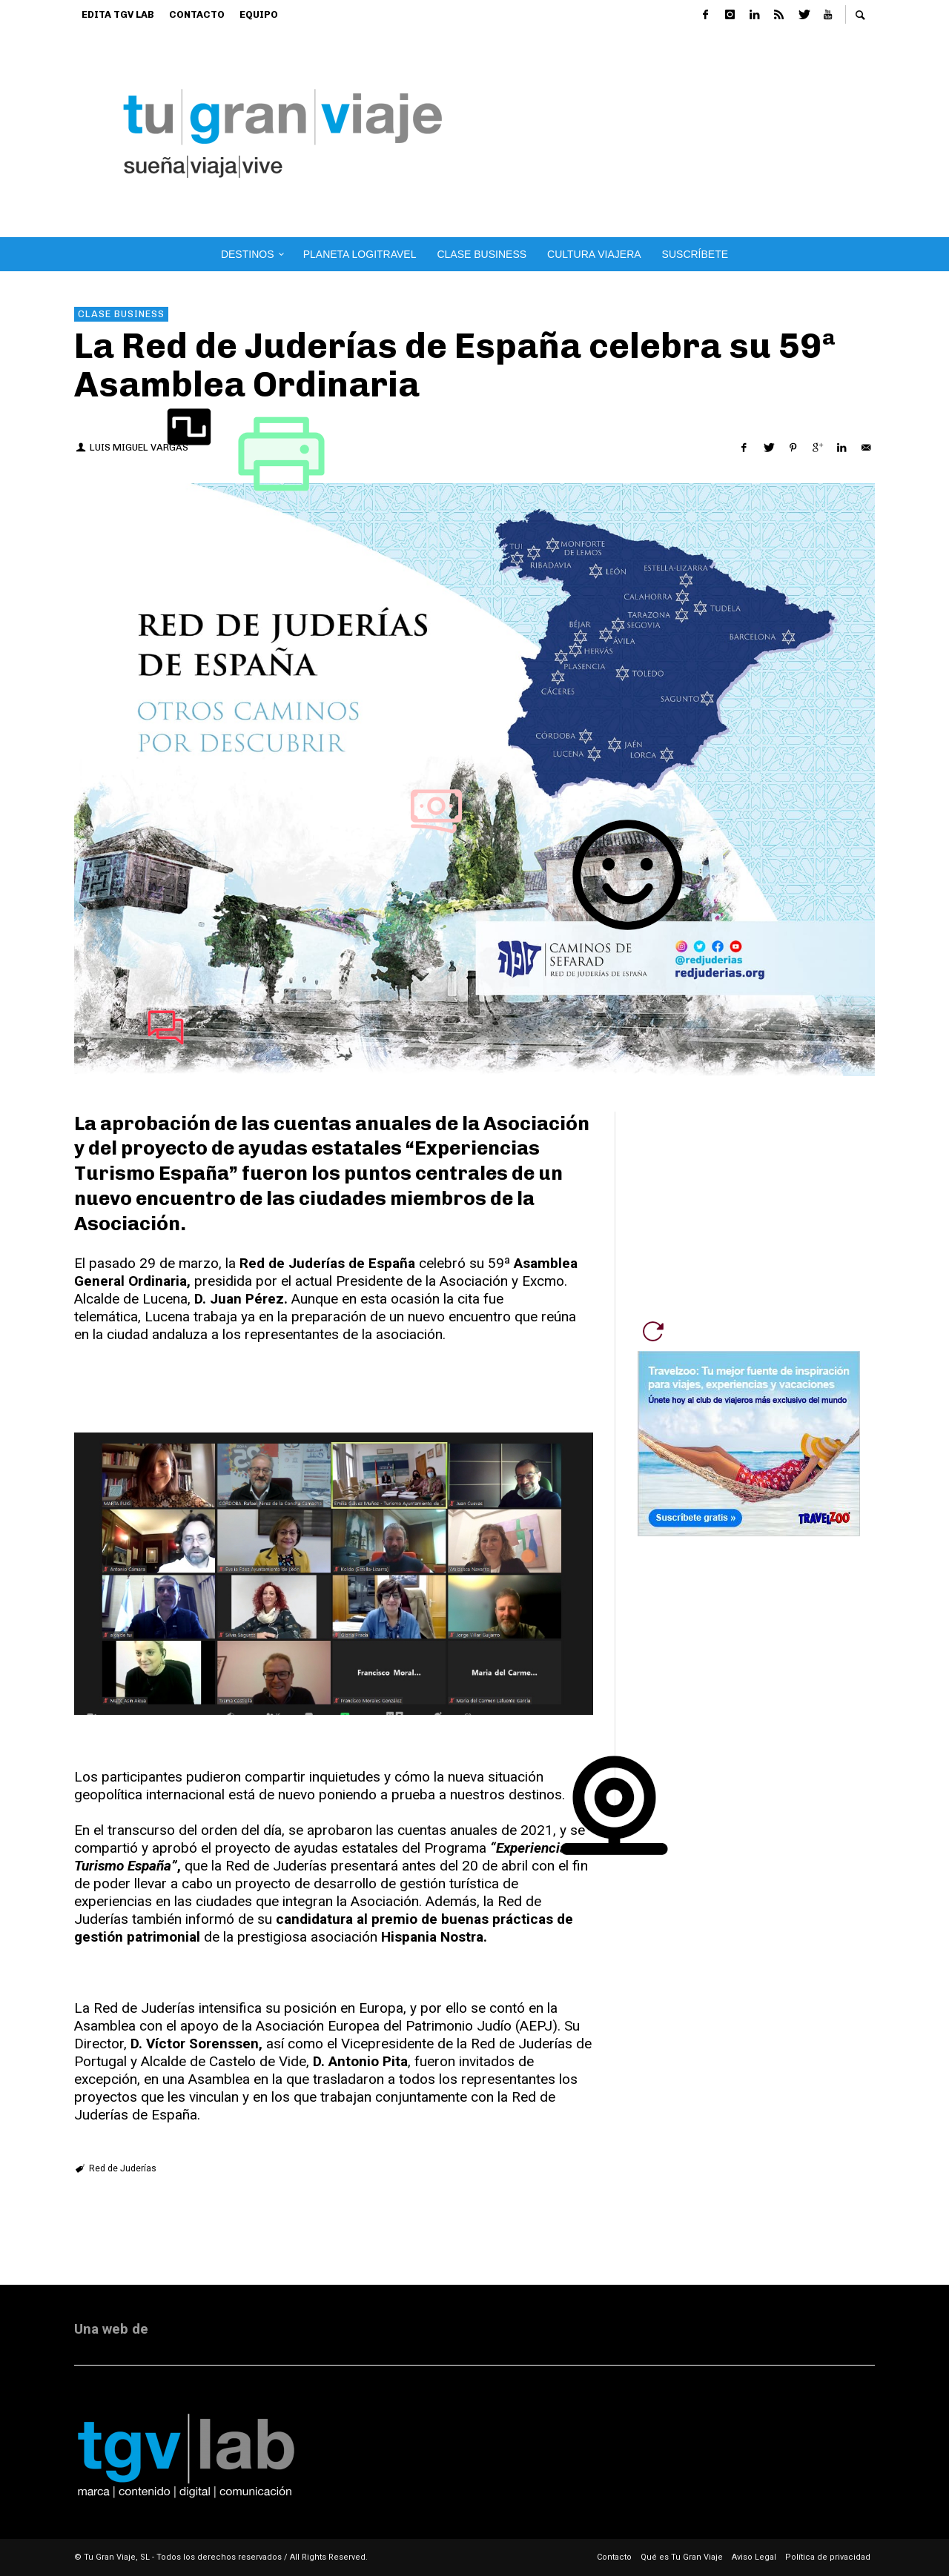 The height and width of the screenshot is (2576, 949). I want to click on open your messages or conversations, so click(165, 1026).